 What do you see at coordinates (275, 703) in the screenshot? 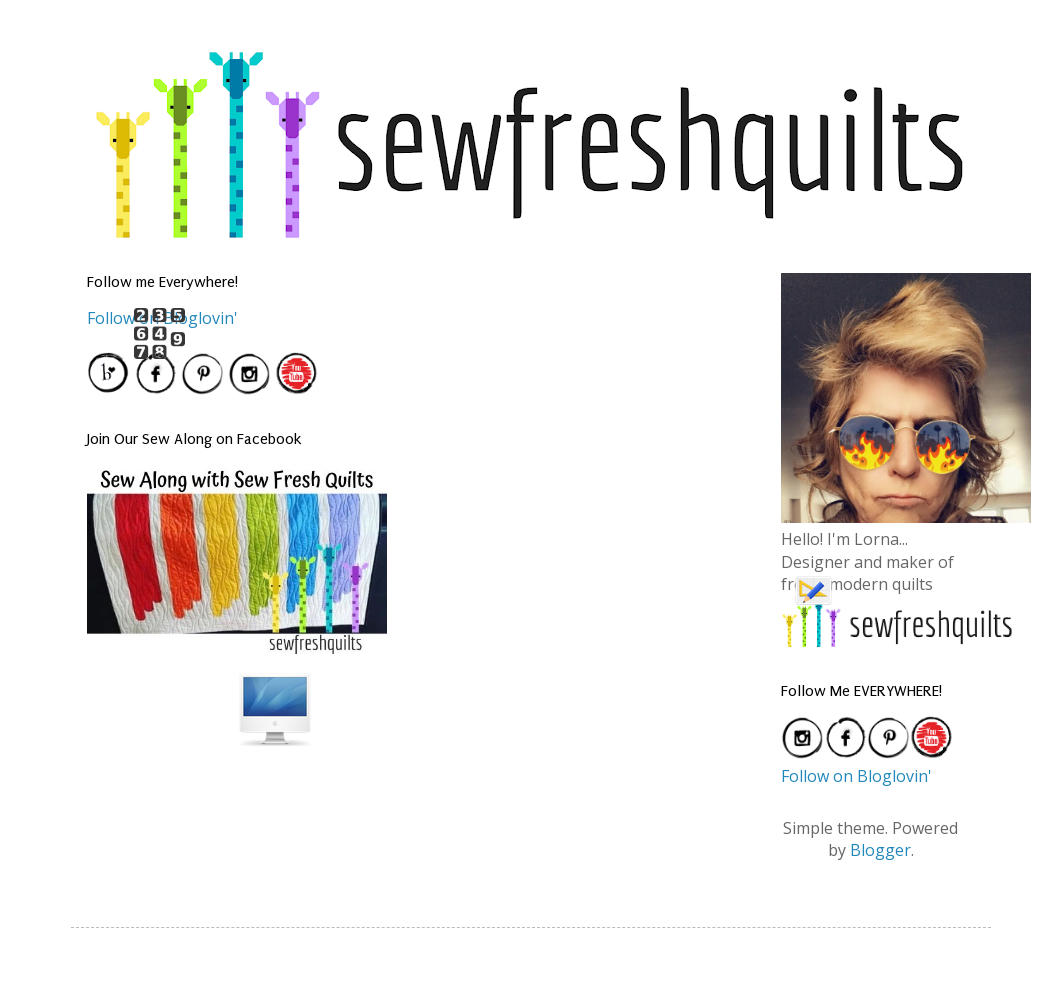
I see `represents a connected iMac G5 desktop computer` at bounding box center [275, 703].